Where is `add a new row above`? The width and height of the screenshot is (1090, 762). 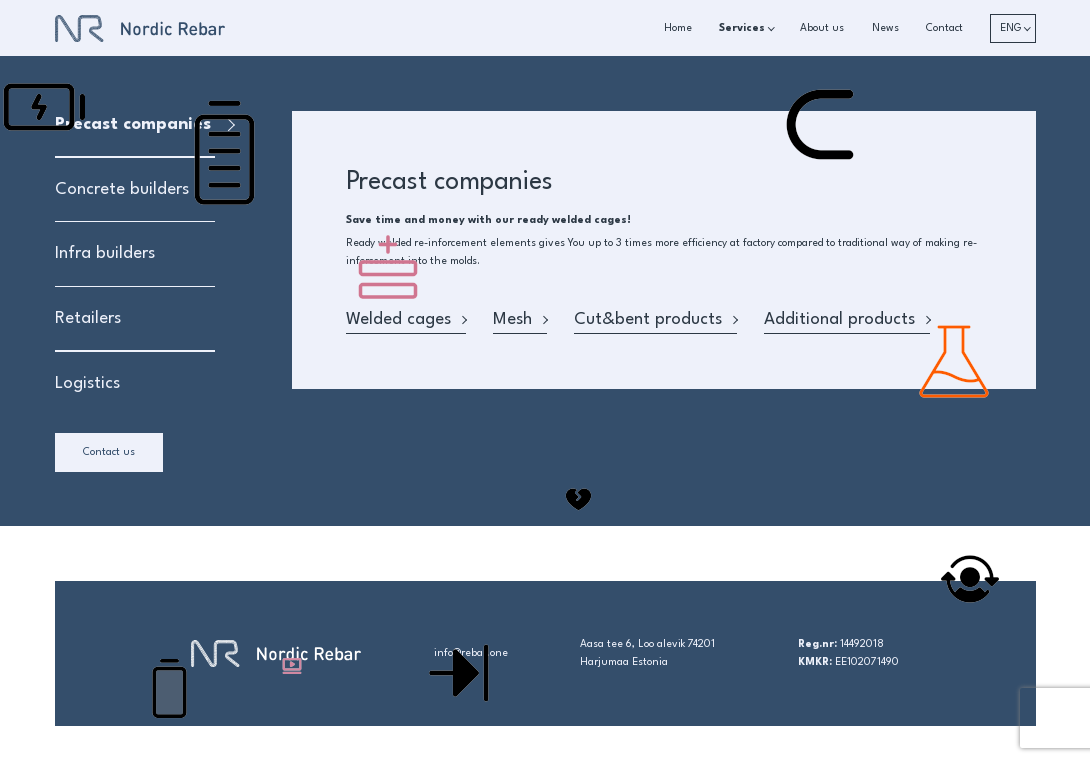
add a new row above is located at coordinates (388, 272).